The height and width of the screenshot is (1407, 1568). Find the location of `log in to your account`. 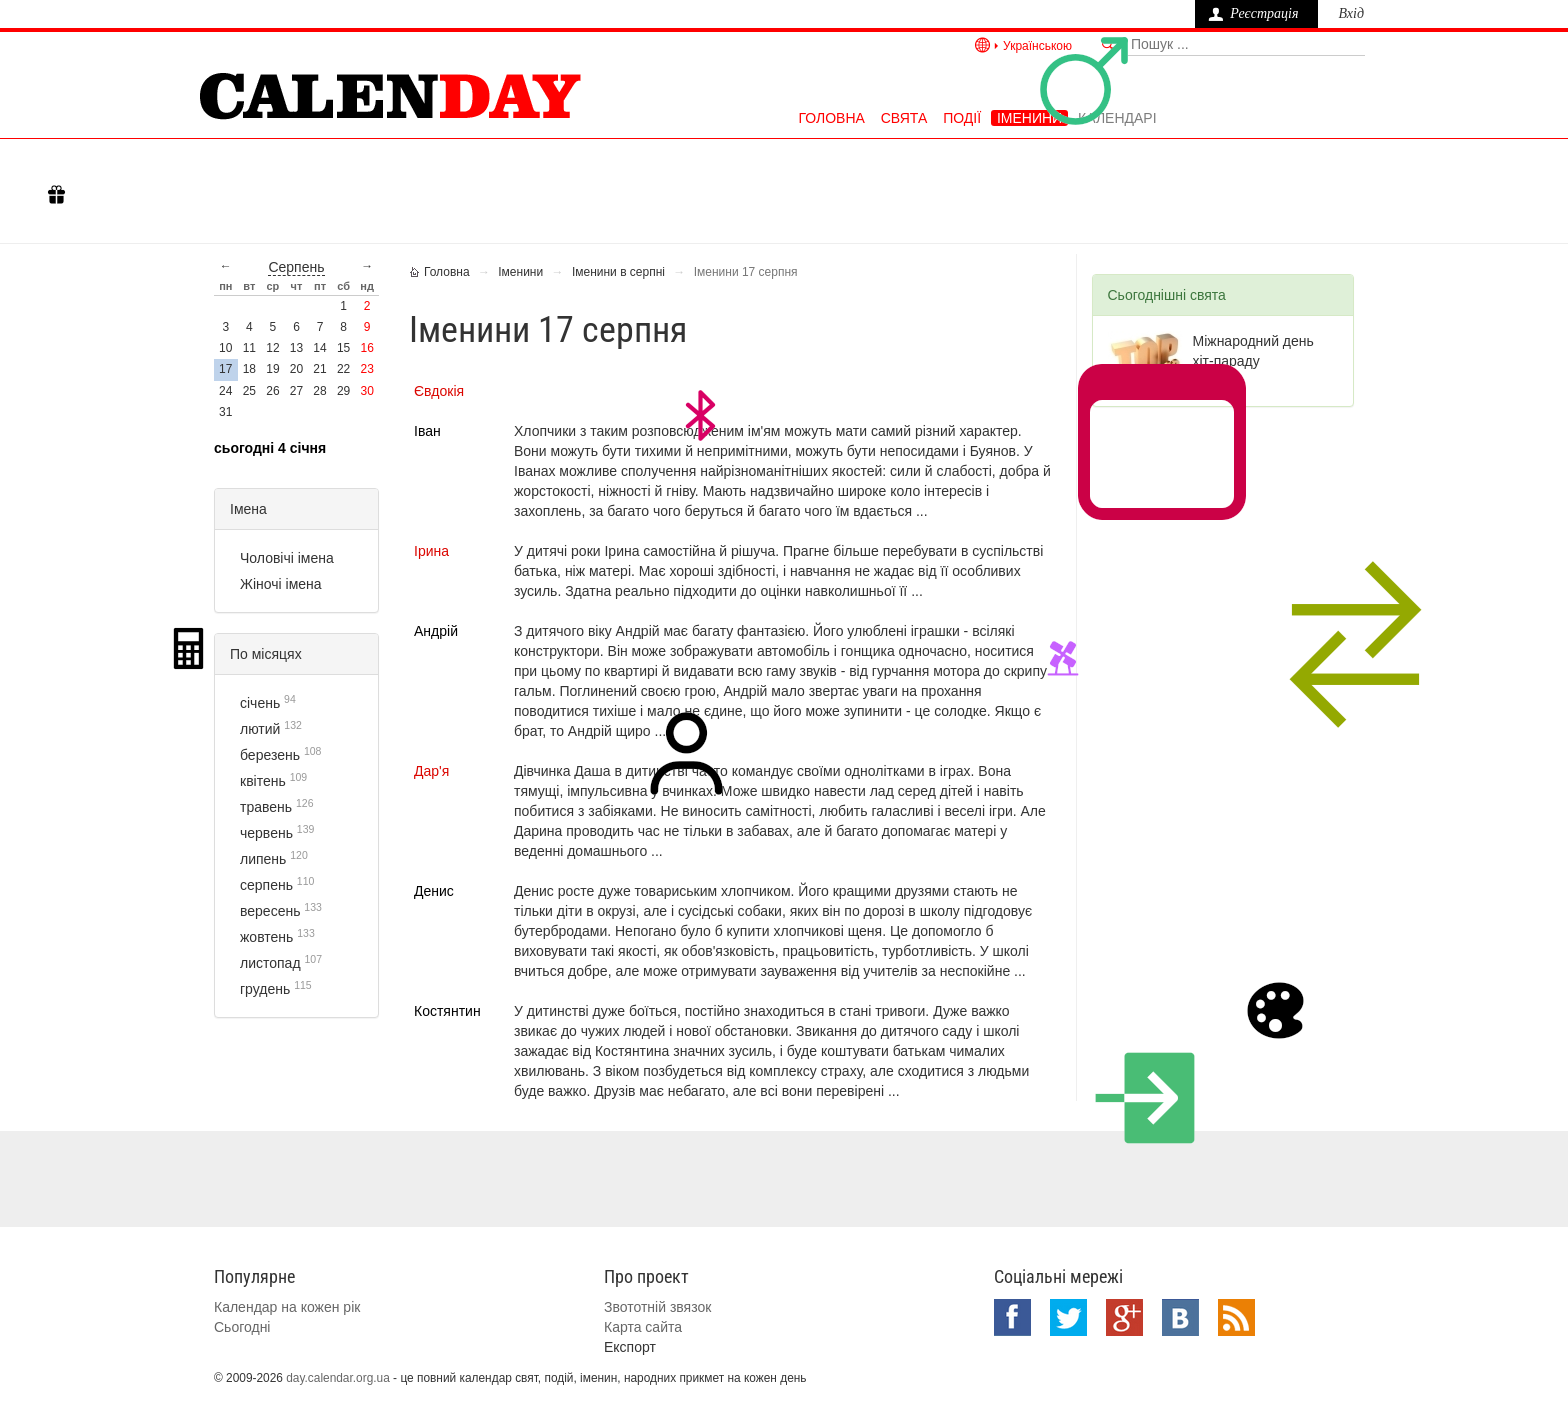

log in to your account is located at coordinates (1145, 1098).